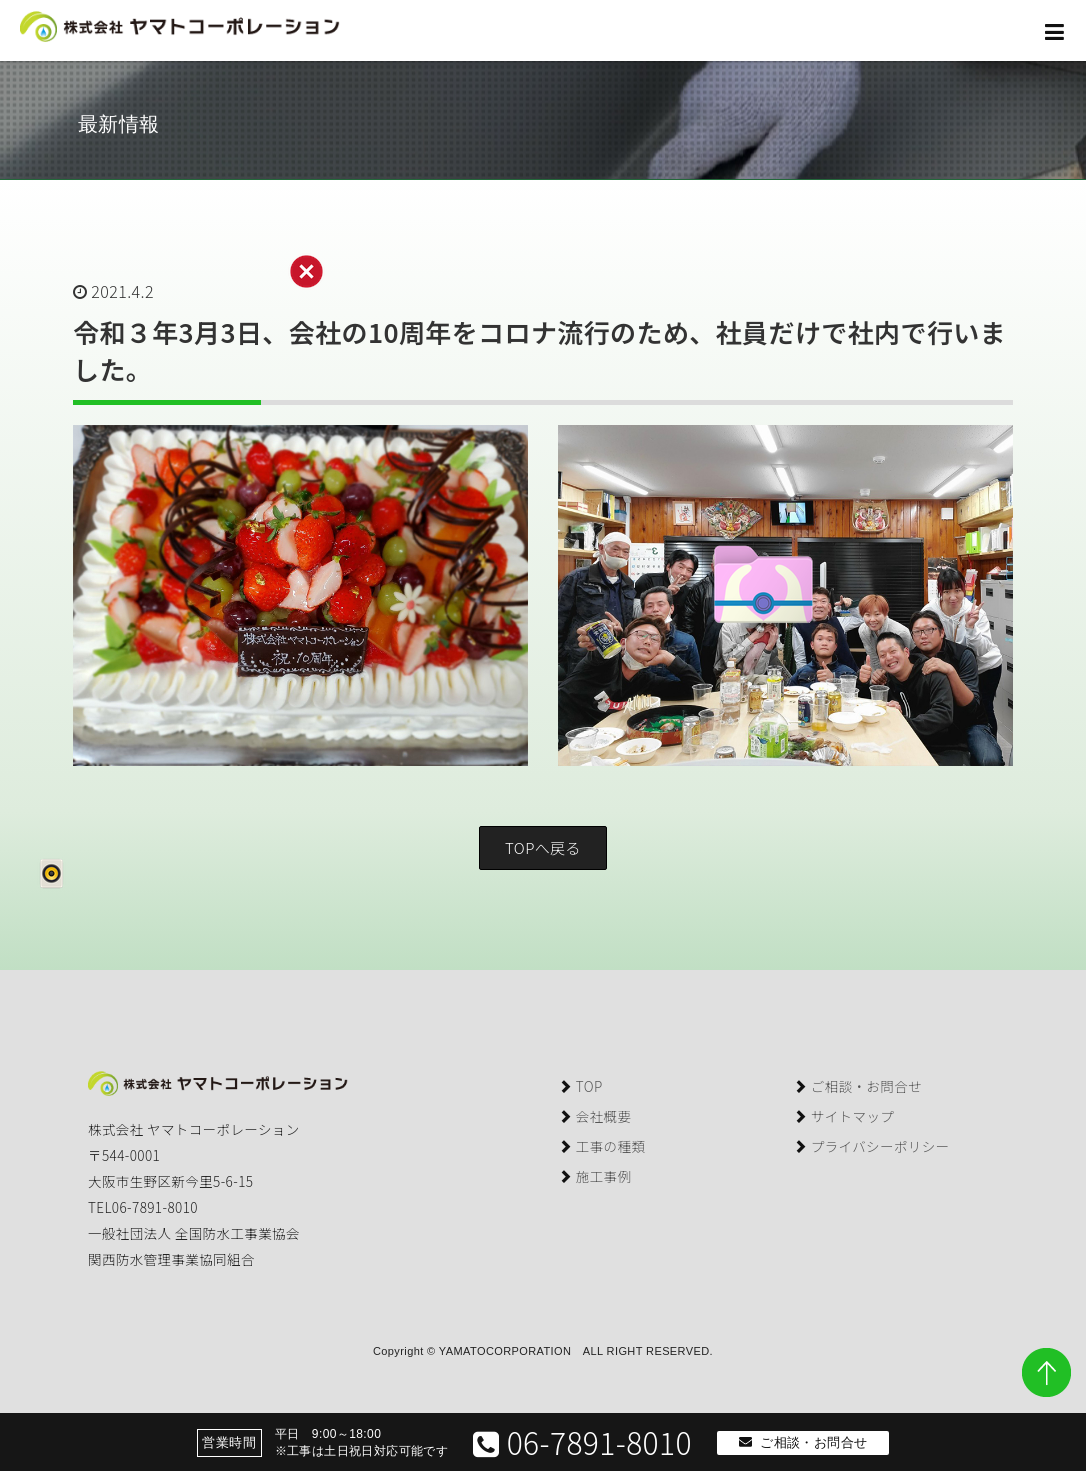  I want to click on close the current window or dialog, so click(306, 271).